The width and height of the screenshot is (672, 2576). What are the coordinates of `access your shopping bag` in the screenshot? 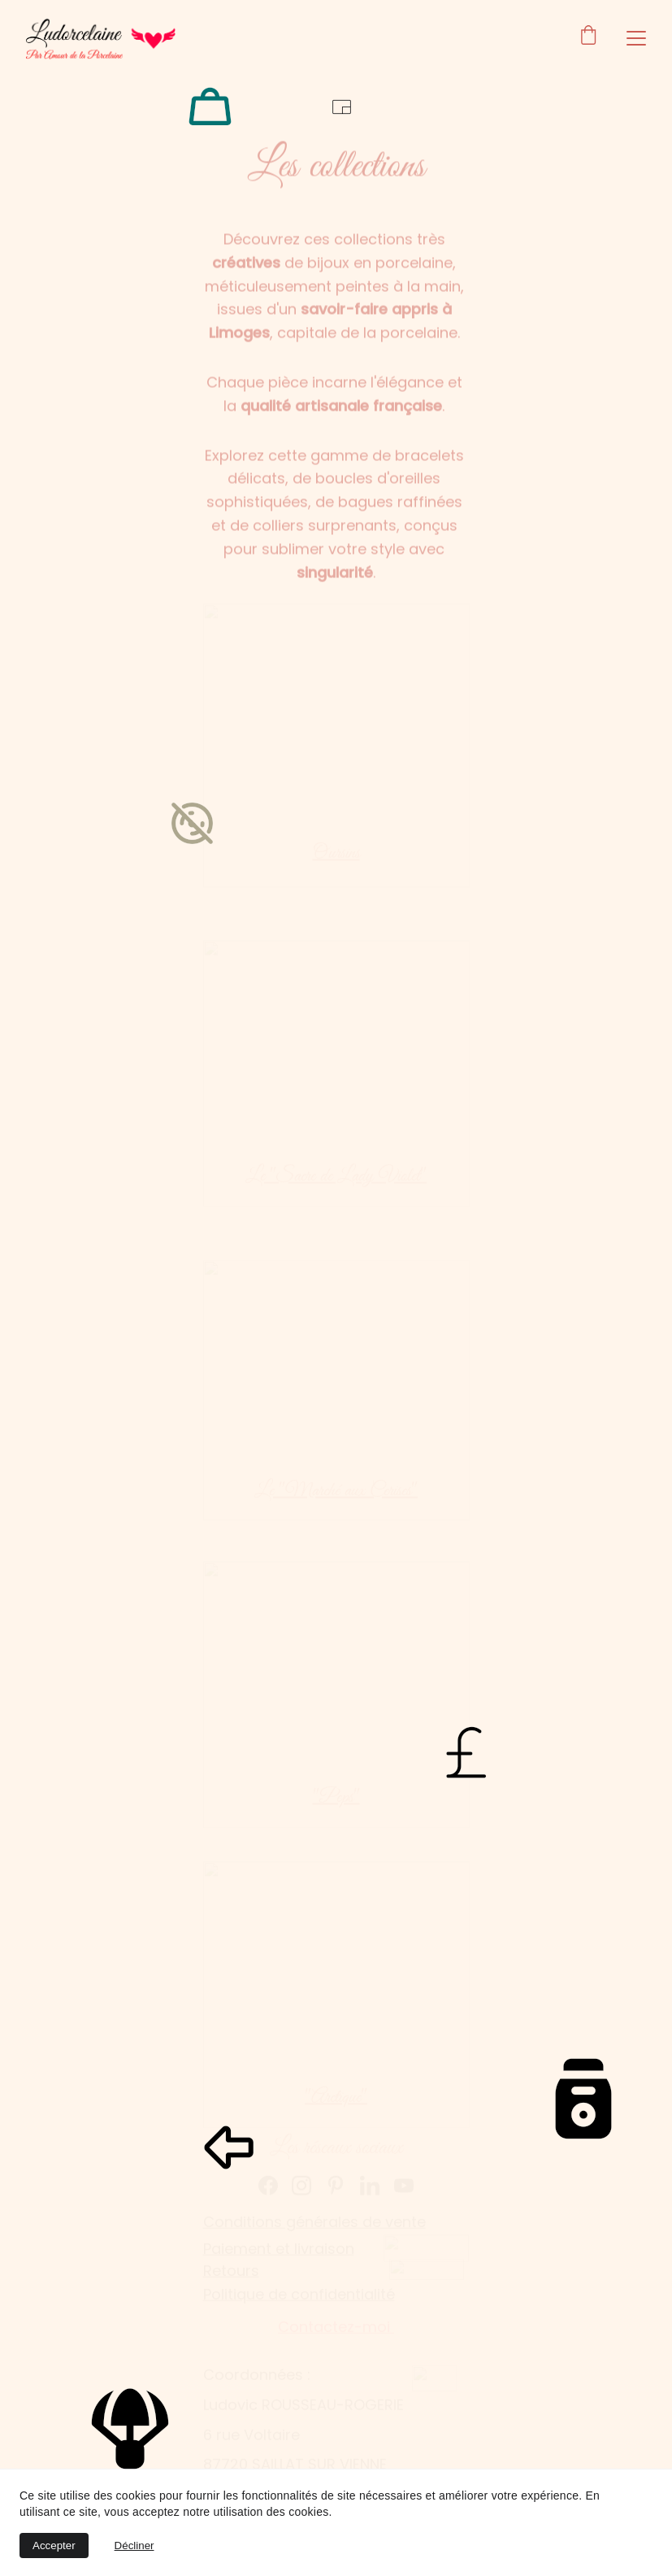 It's located at (210, 108).